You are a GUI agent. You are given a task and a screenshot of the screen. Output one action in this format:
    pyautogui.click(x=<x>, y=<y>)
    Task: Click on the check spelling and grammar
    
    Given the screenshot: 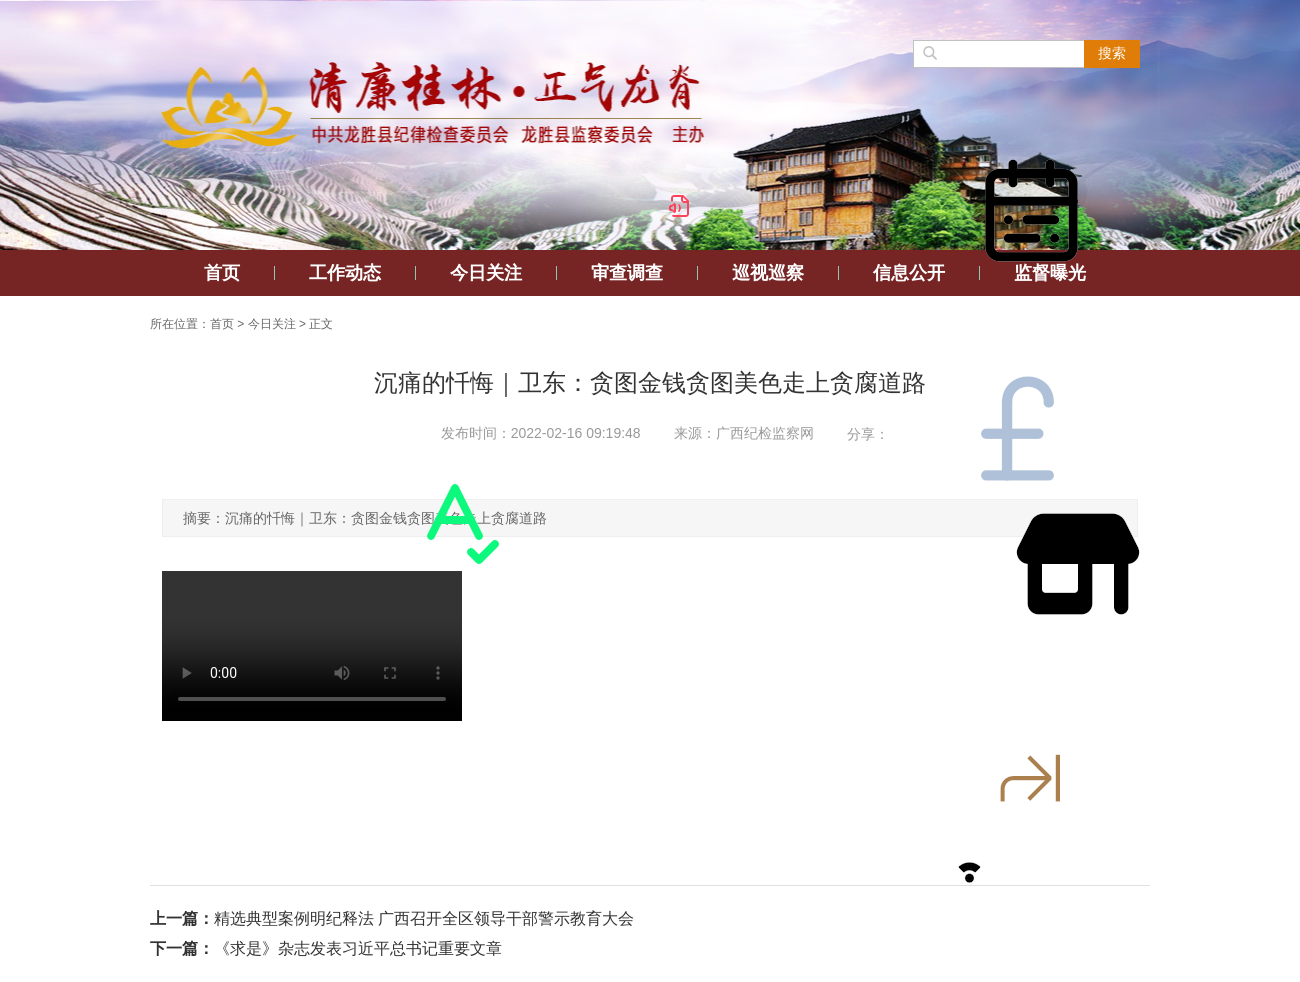 What is the action you would take?
    pyautogui.click(x=455, y=520)
    